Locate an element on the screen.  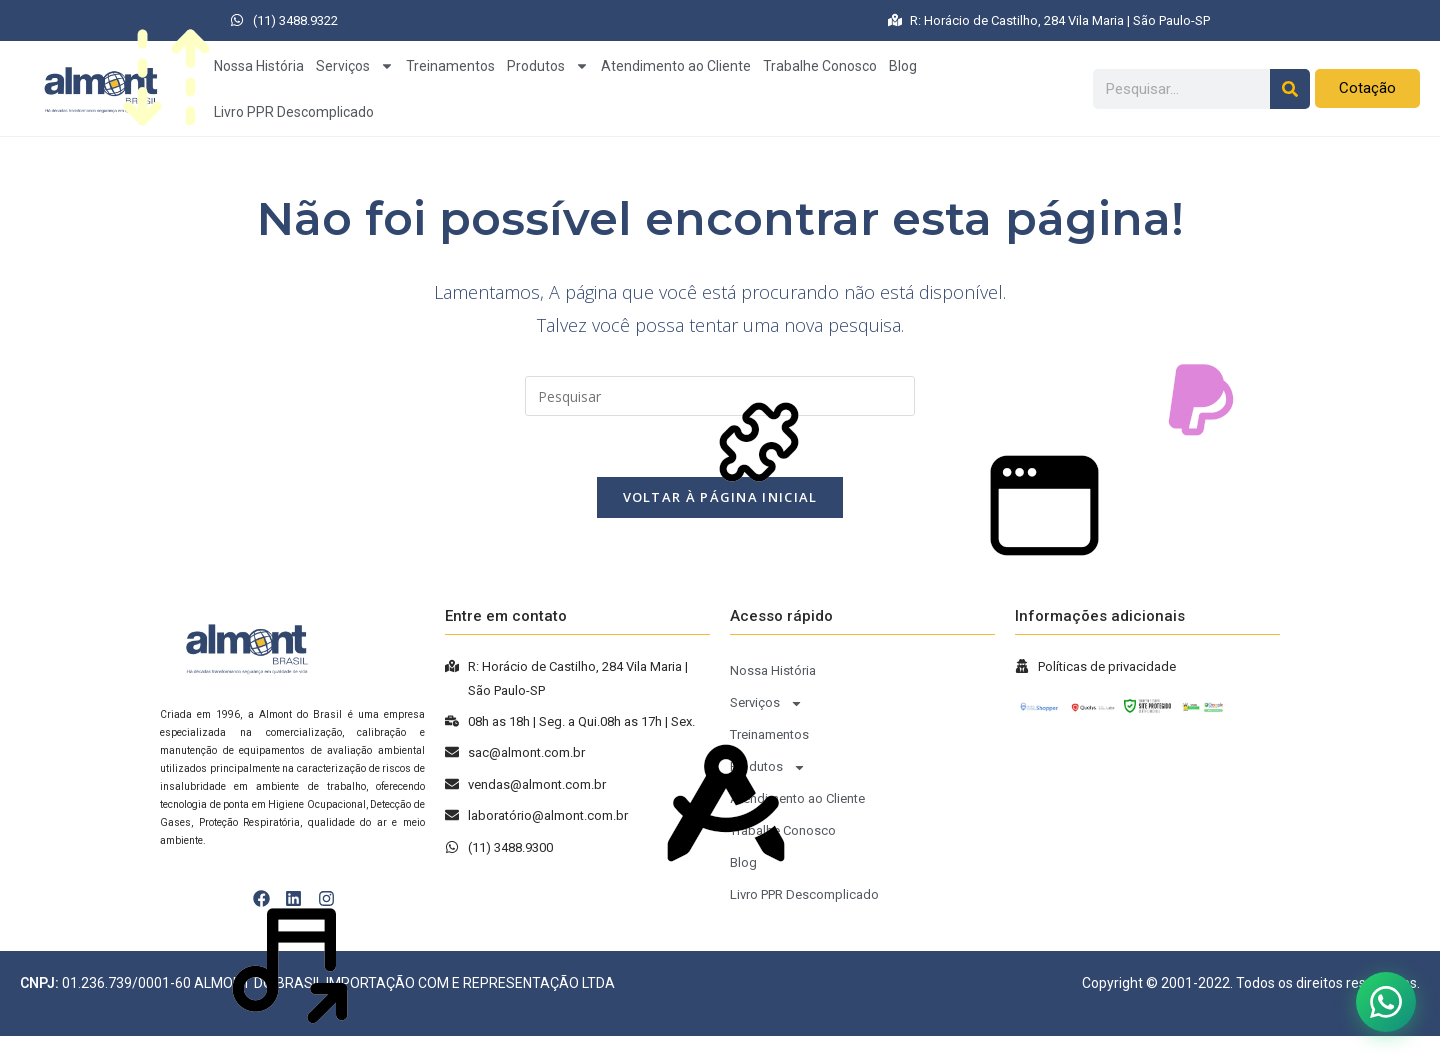
share a song or audio file is located at coordinates (290, 960).